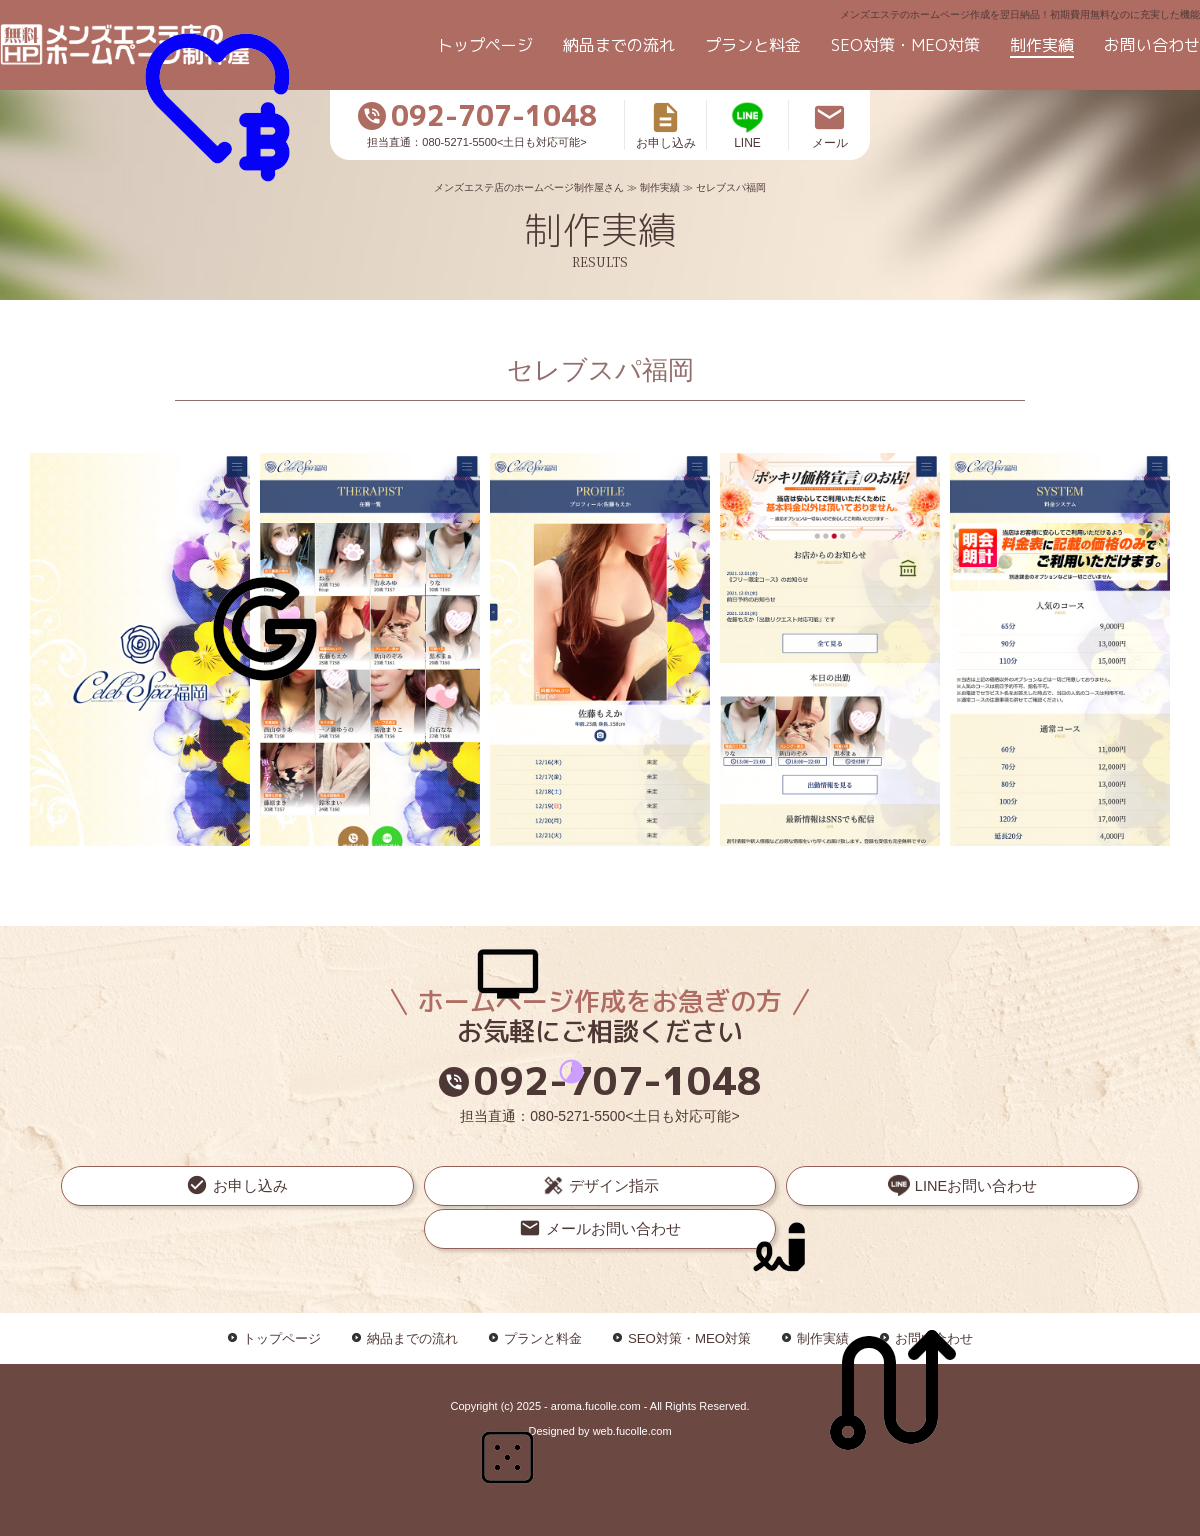 This screenshot has height=1536, width=1200. Describe the element at coordinates (508, 974) in the screenshot. I see `access tv or display settings` at that location.